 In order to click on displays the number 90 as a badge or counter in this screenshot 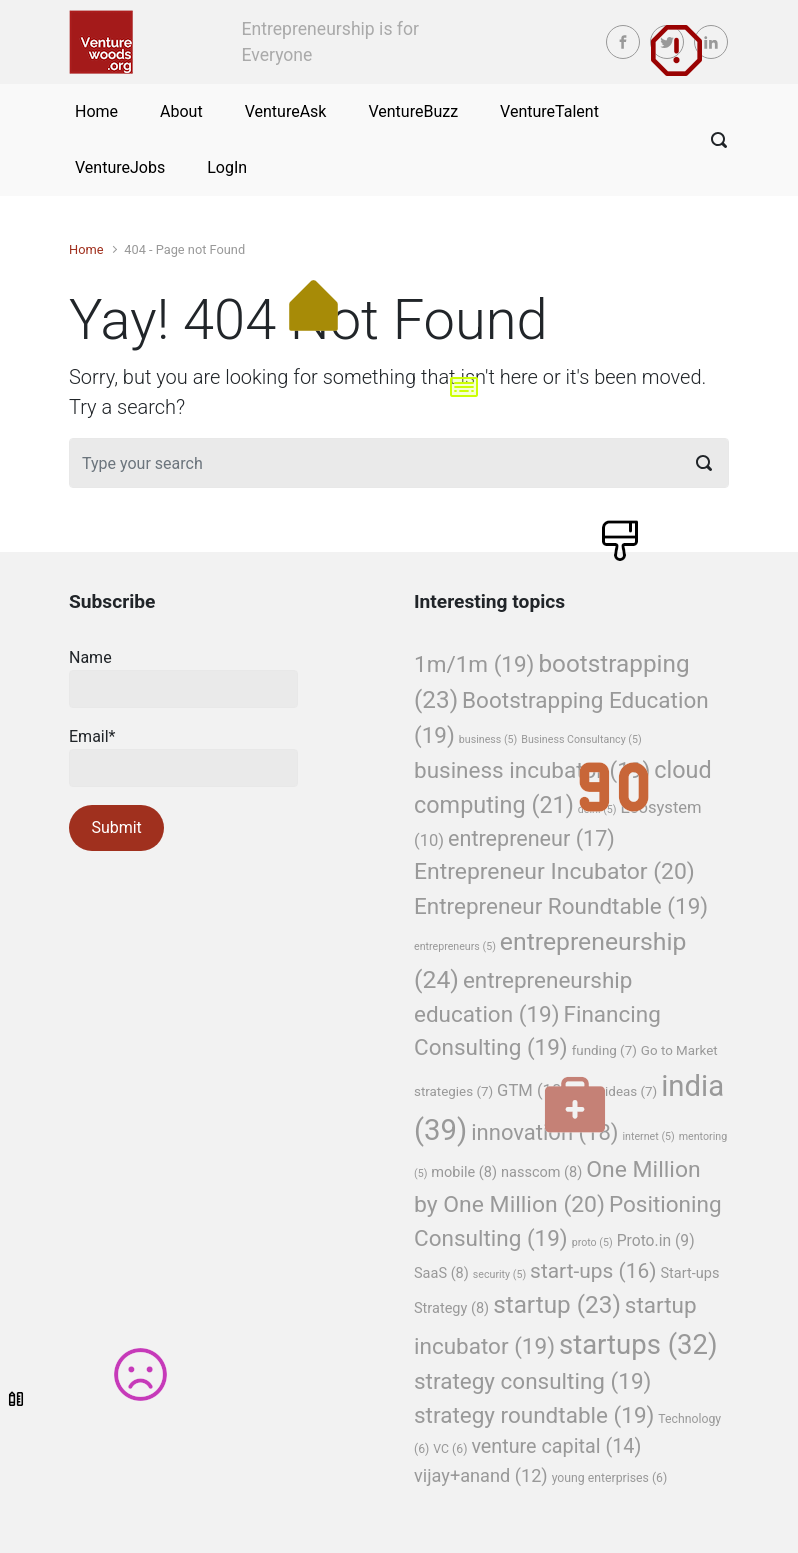, I will do `click(614, 787)`.